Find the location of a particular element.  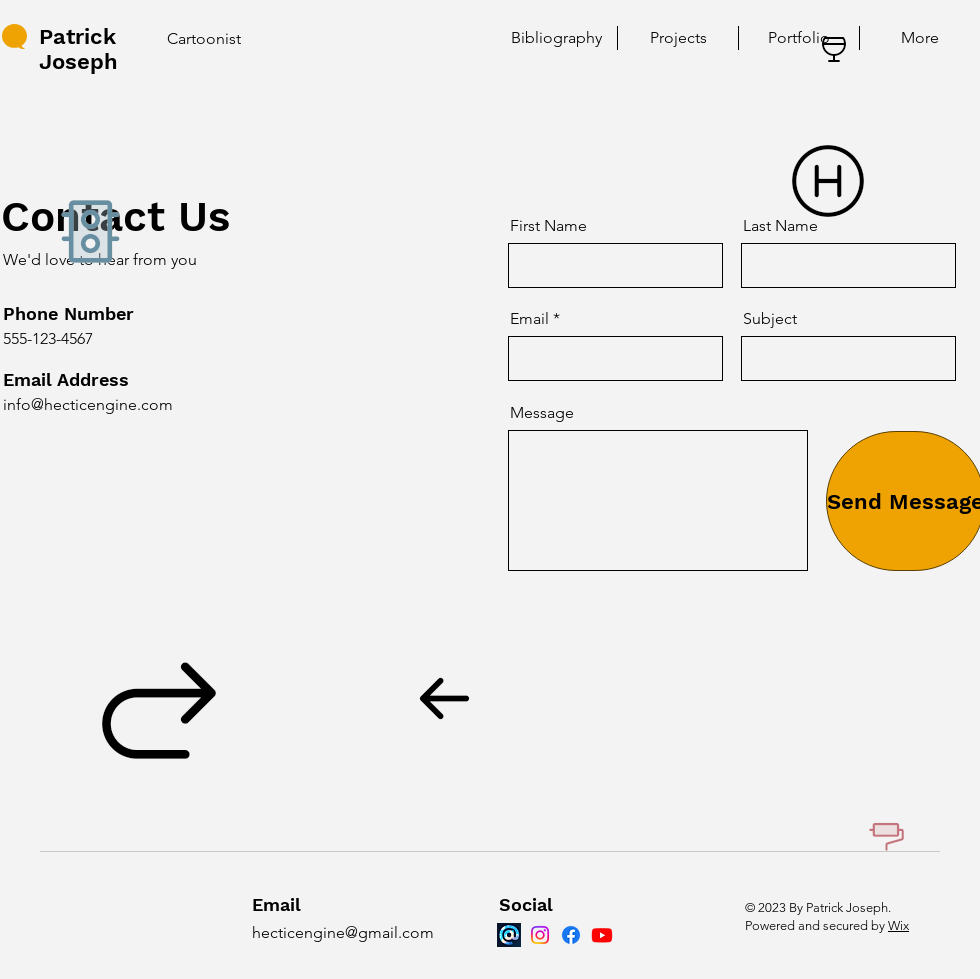

go back to the previous screen is located at coordinates (444, 698).